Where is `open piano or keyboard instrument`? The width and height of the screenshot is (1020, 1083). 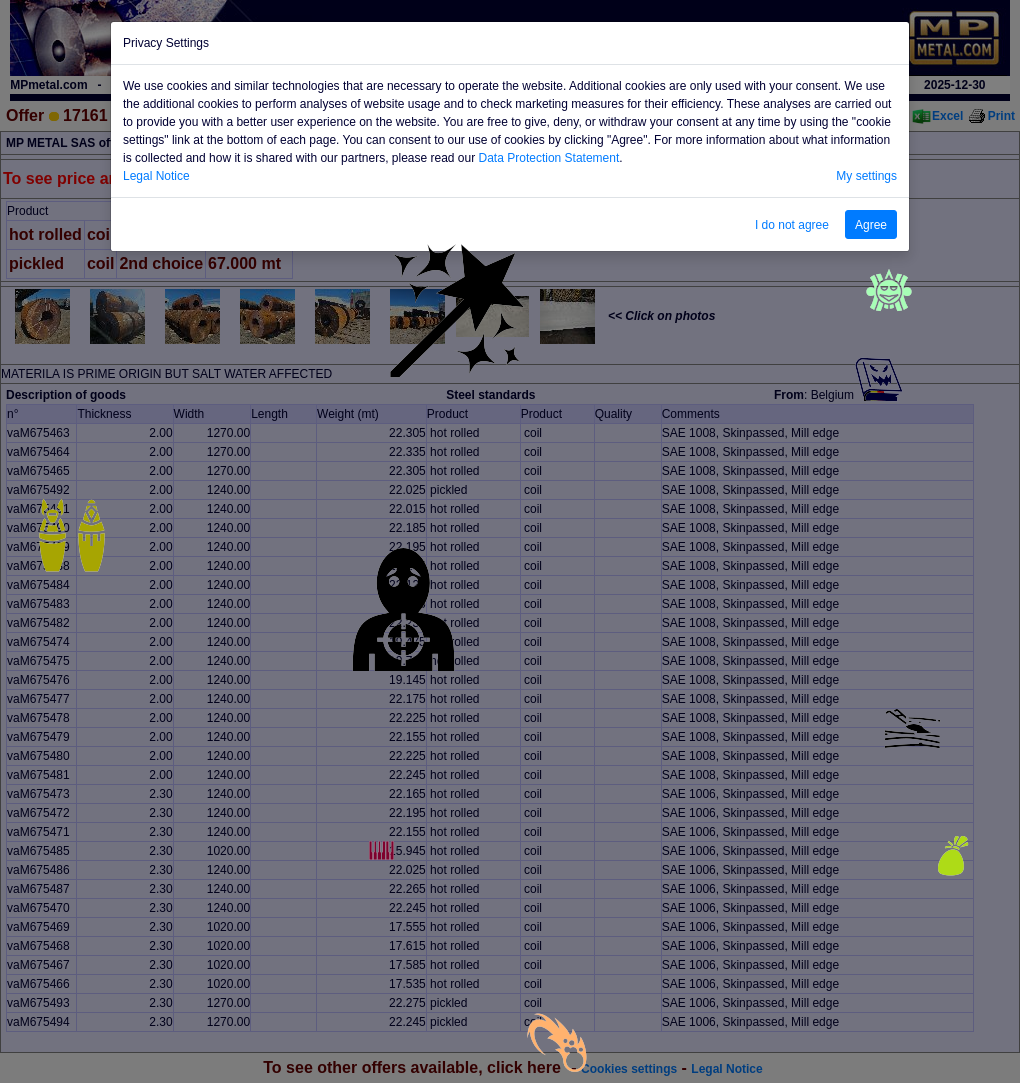 open piano or keyboard instrument is located at coordinates (381, 850).